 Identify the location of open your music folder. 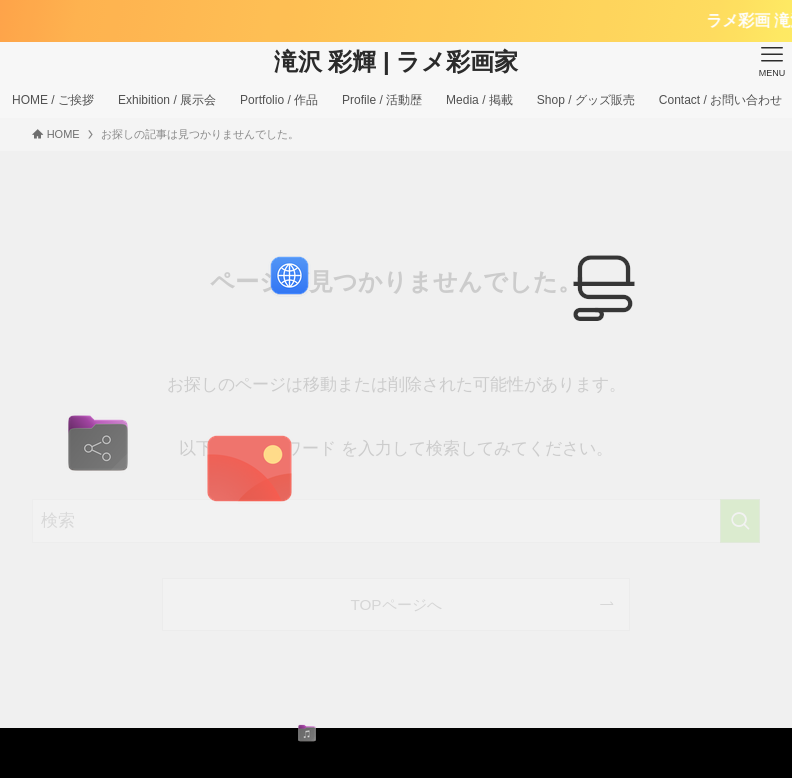
(307, 733).